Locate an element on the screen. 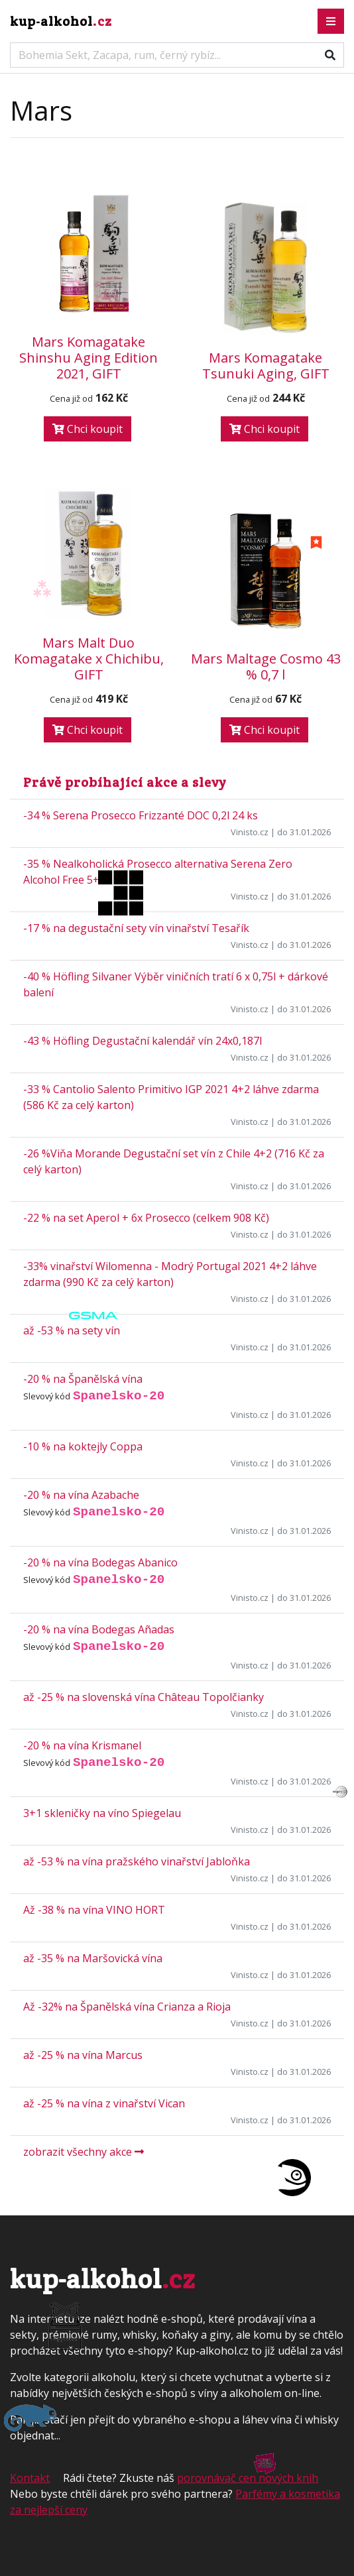  SUSE Linux brand logo is located at coordinates (30, 2418).